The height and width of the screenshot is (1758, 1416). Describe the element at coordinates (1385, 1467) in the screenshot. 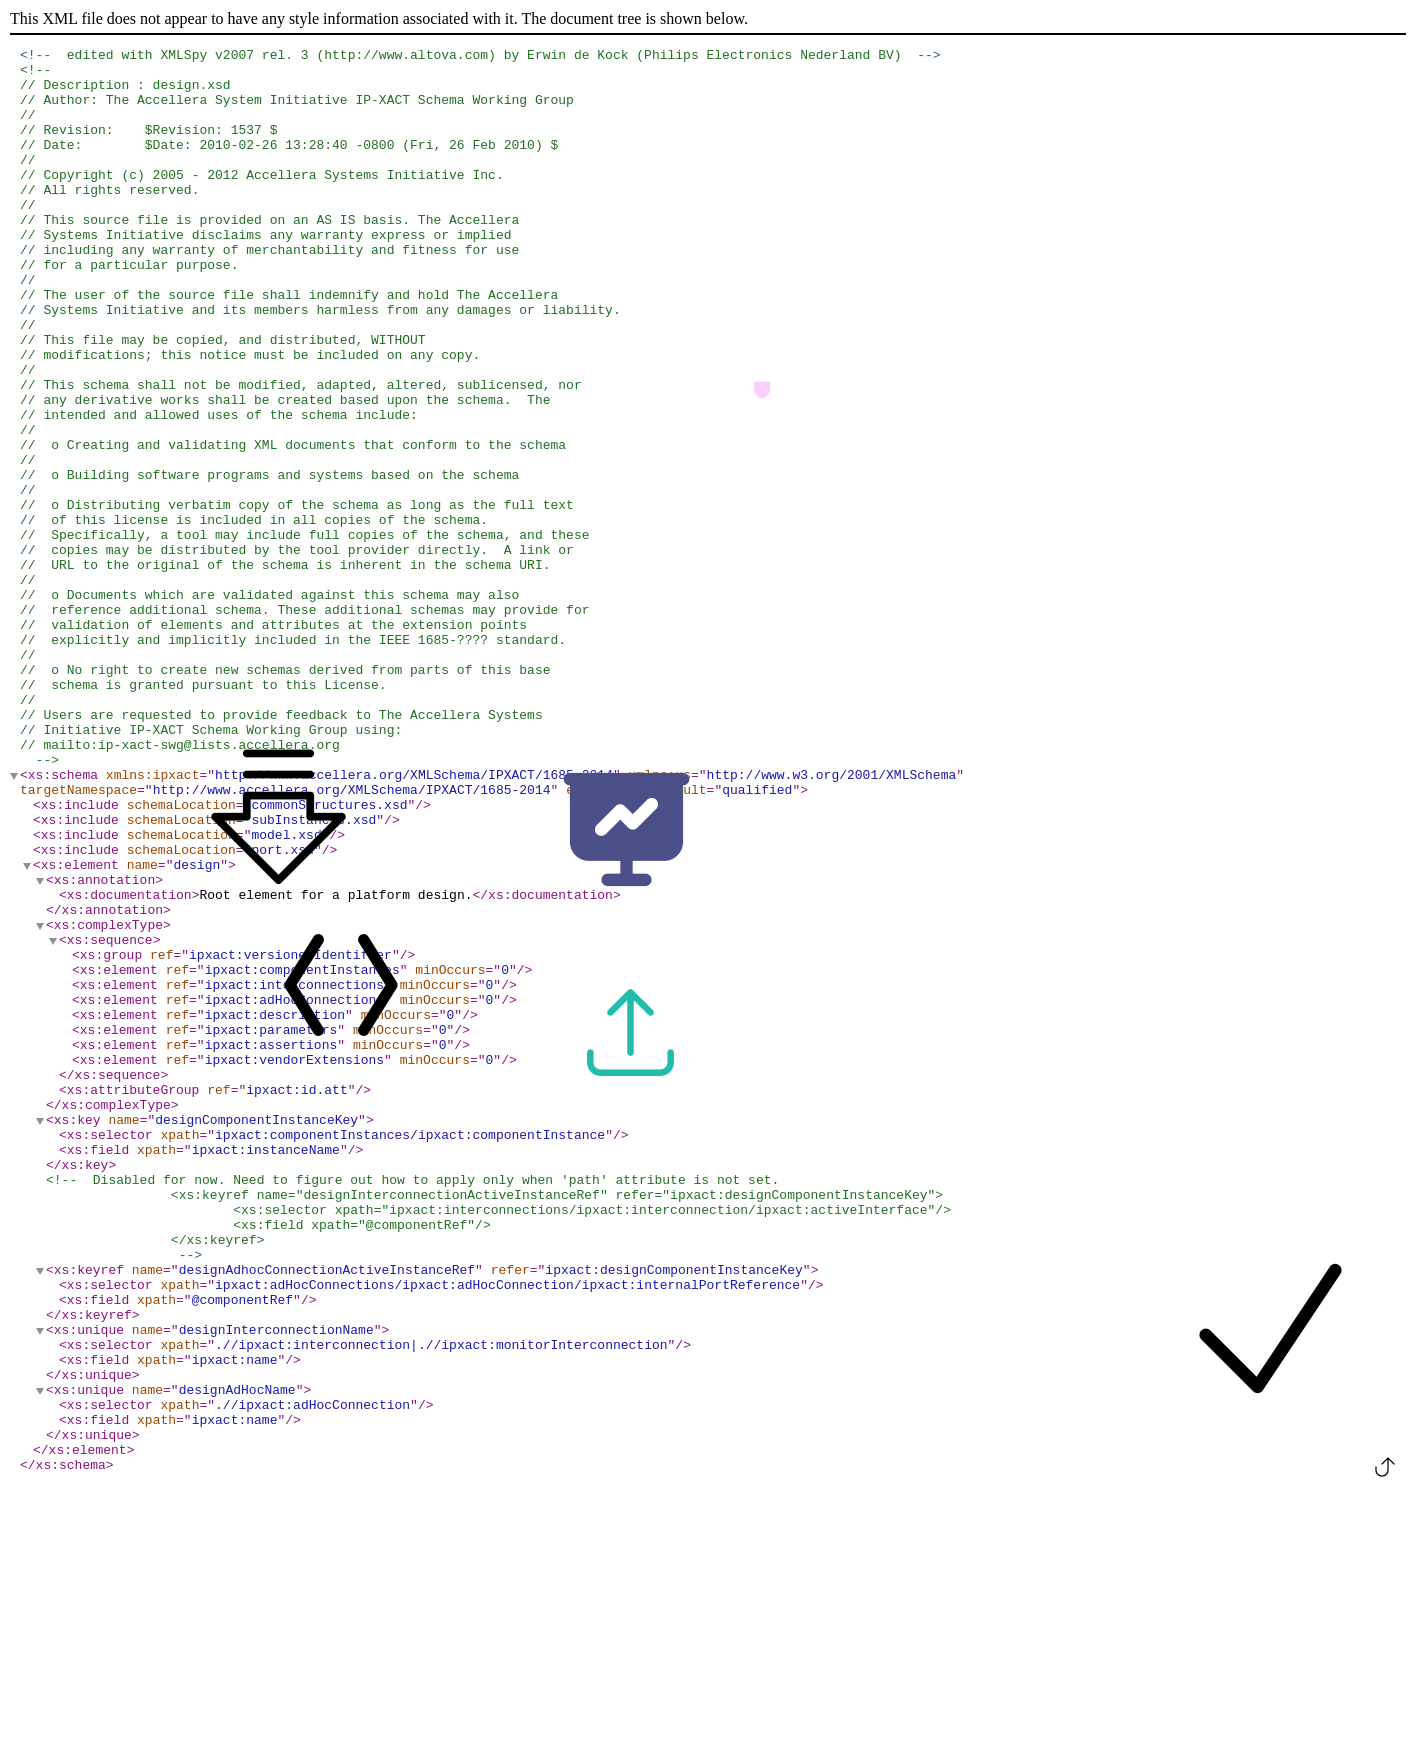

I see `go back or return to previous state` at that location.